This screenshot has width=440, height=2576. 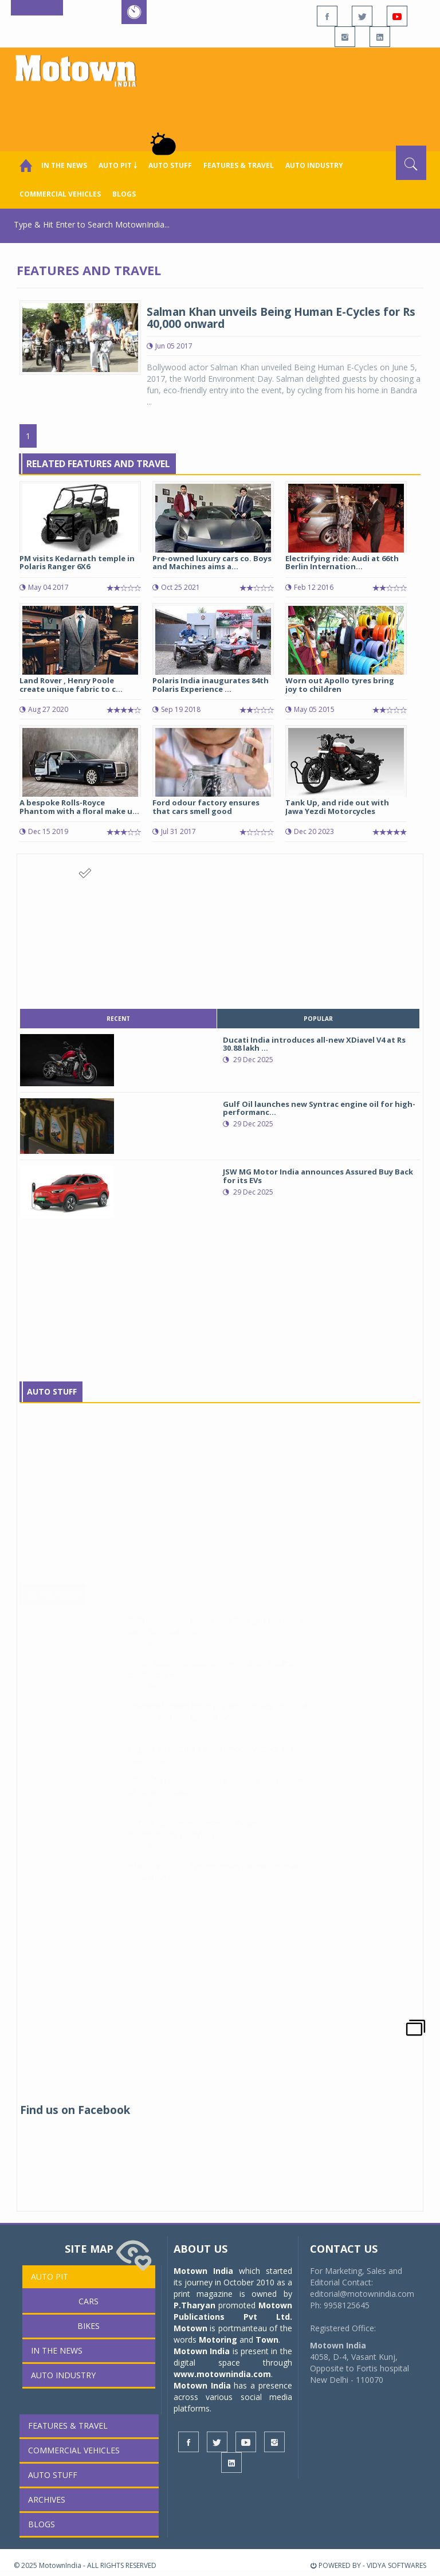 What do you see at coordinates (85, 873) in the screenshot?
I see `confirm or submit an action` at bounding box center [85, 873].